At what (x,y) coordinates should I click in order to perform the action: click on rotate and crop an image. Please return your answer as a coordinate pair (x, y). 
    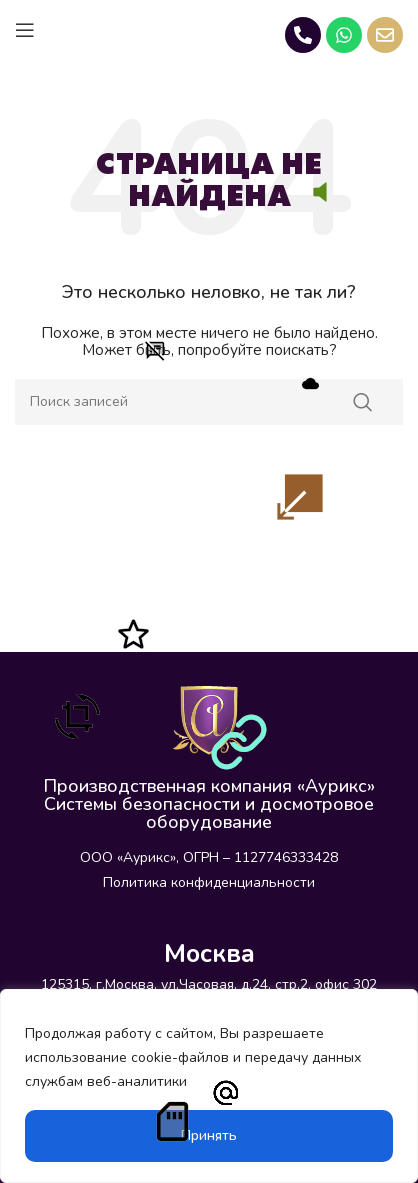
    Looking at the image, I should click on (77, 716).